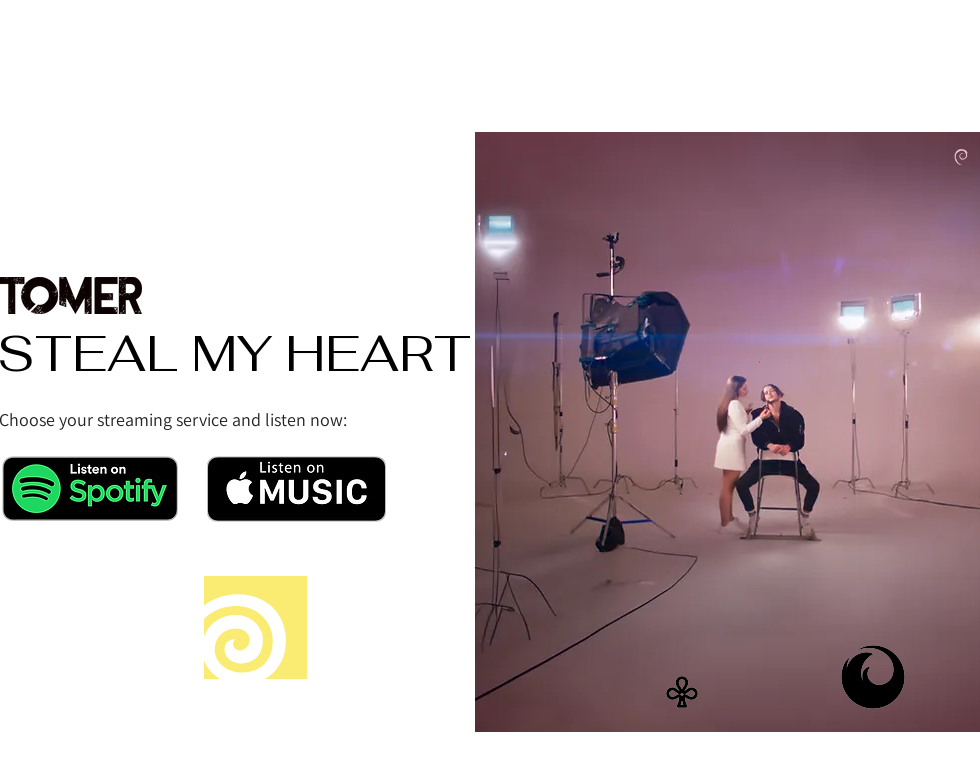 The height and width of the screenshot is (783, 980). Describe the element at coordinates (682, 692) in the screenshot. I see `represents the clubs suit in a card or poker game` at that location.